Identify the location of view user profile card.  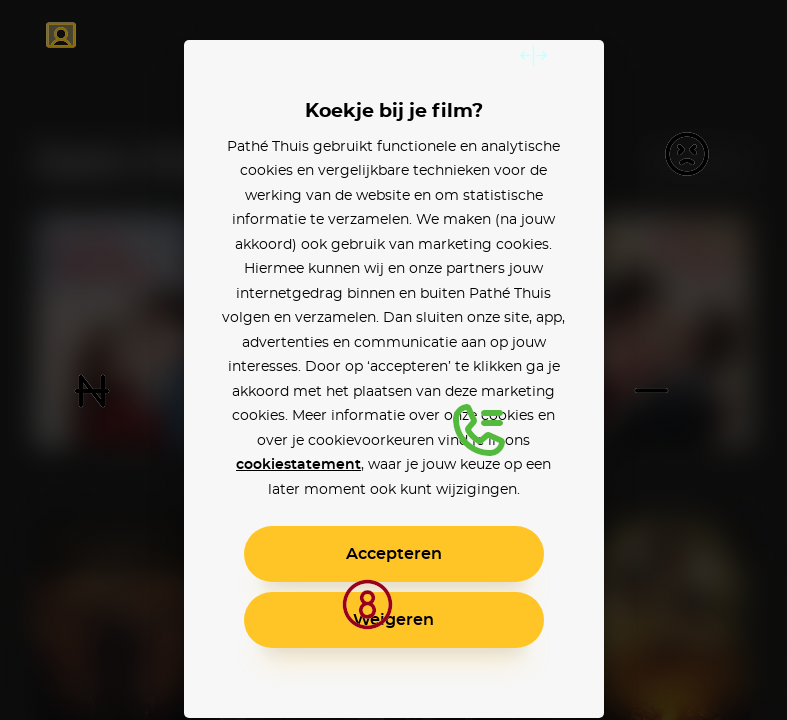
(61, 35).